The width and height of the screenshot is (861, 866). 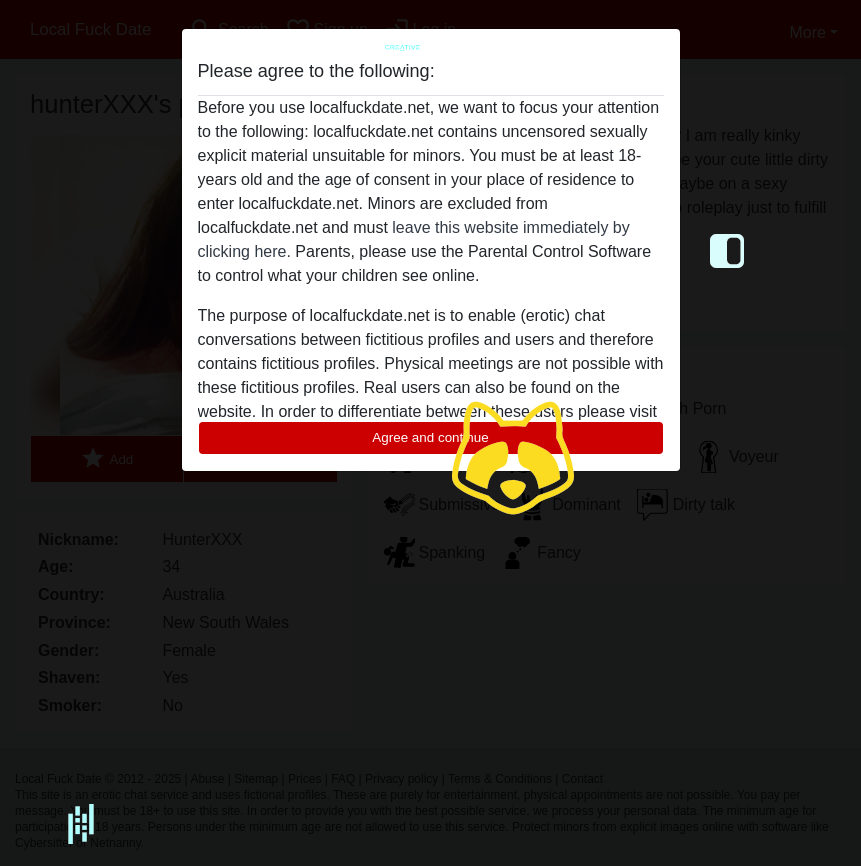 What do you see at coordinates (513, 458) in the screenshot?
I see `open protocols.io website or app` at bounding box center [513, 458].